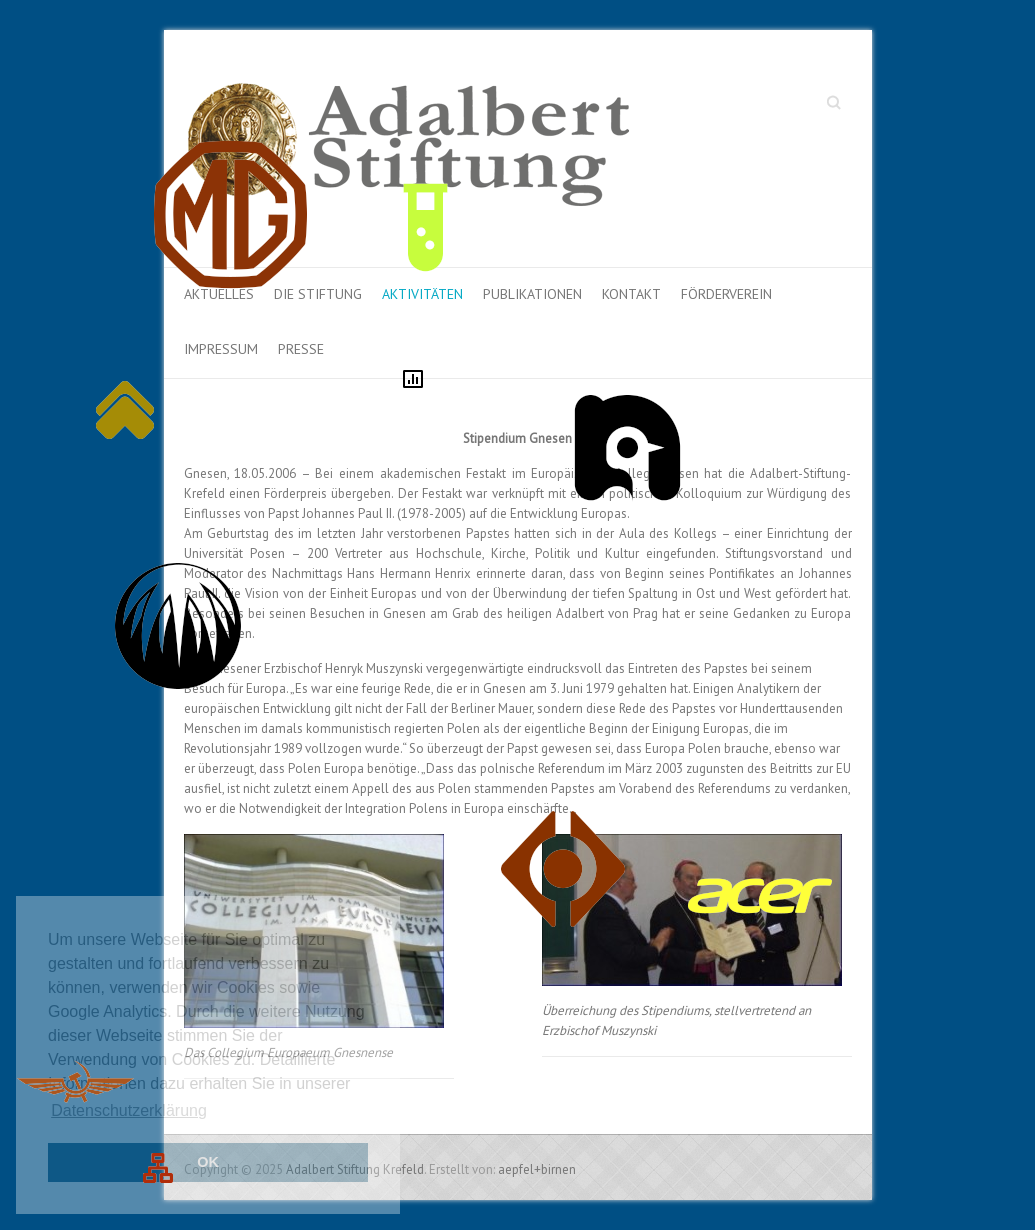  What do you see at coordinates (178, 626) in the screenshot?
I see `open BitComet torrent client` at bounding box center [178, 626].